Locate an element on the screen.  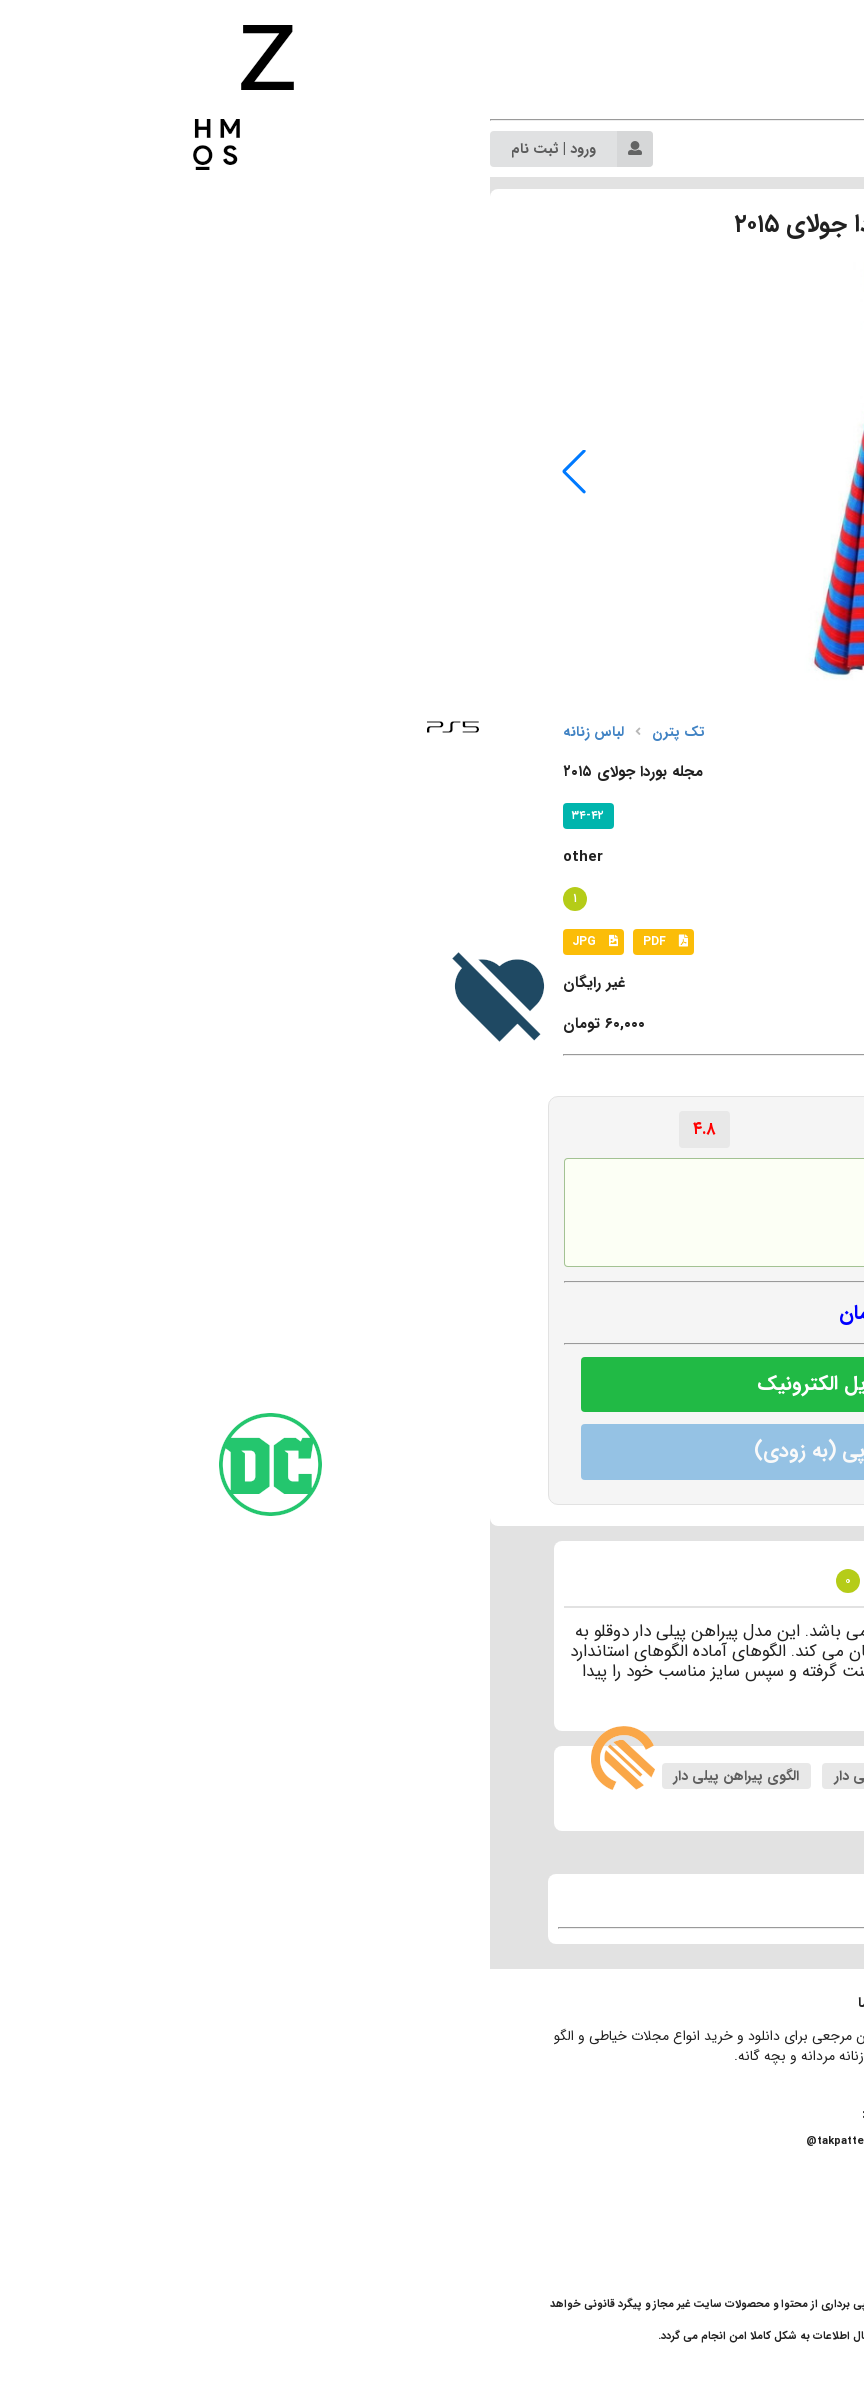
open zotero reference manager is located at coordinates (267, 57).